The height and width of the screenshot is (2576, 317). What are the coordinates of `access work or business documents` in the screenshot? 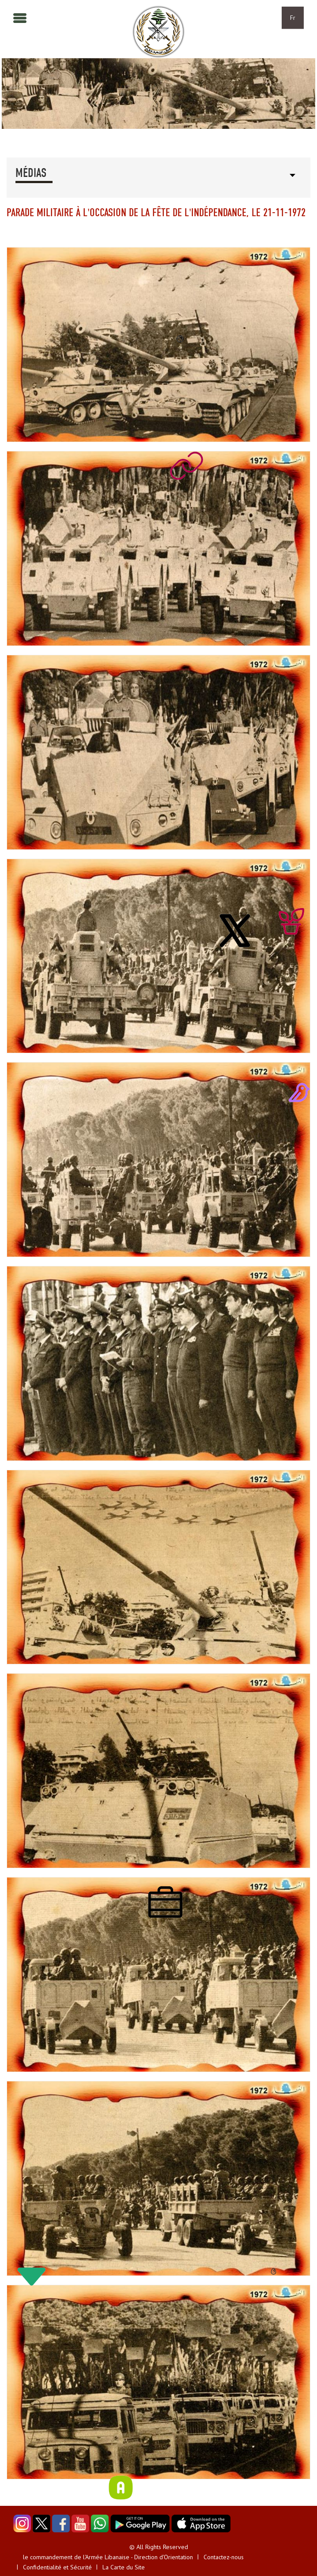 It's located at (165, 1903).